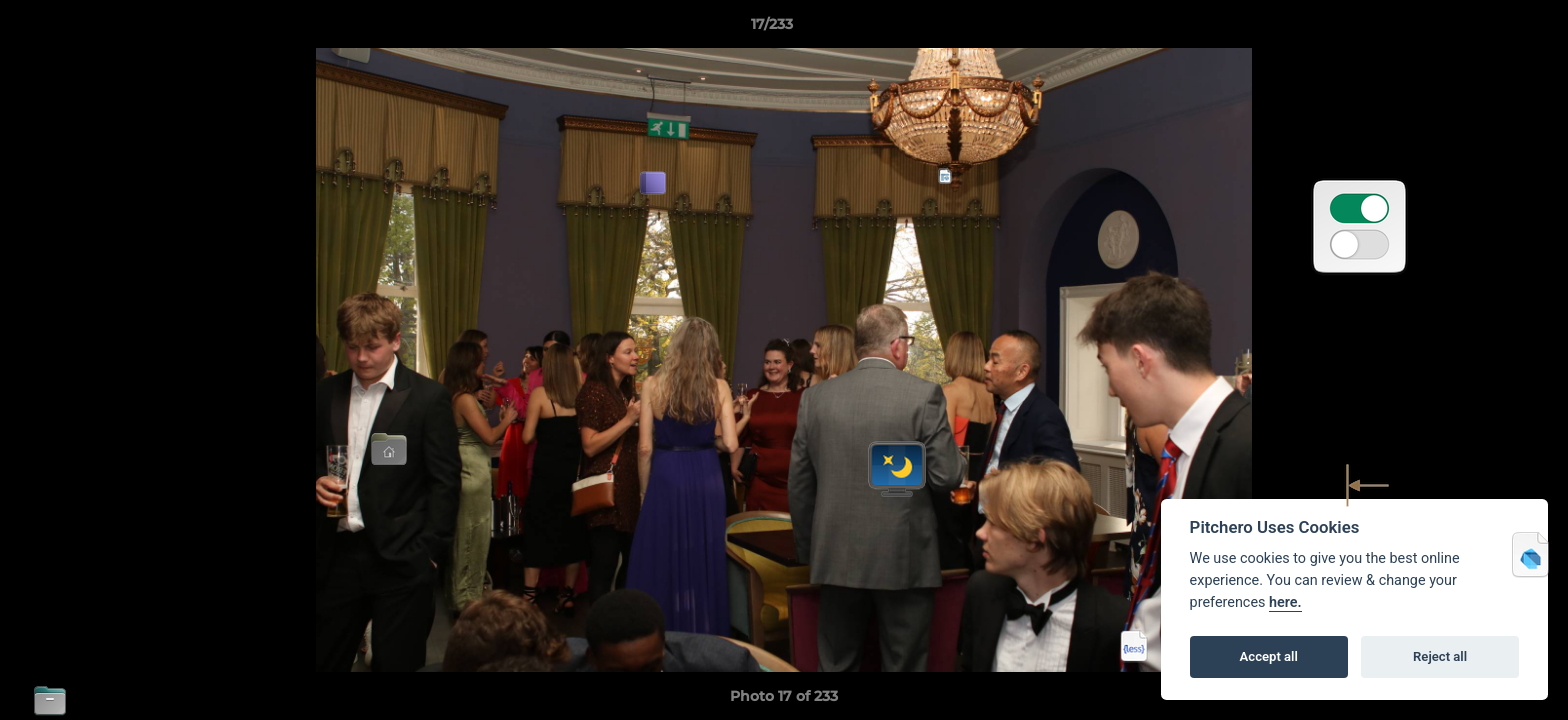 The image size is (1568, 720). I want to click on access screensaver settings, so click(897, 469).